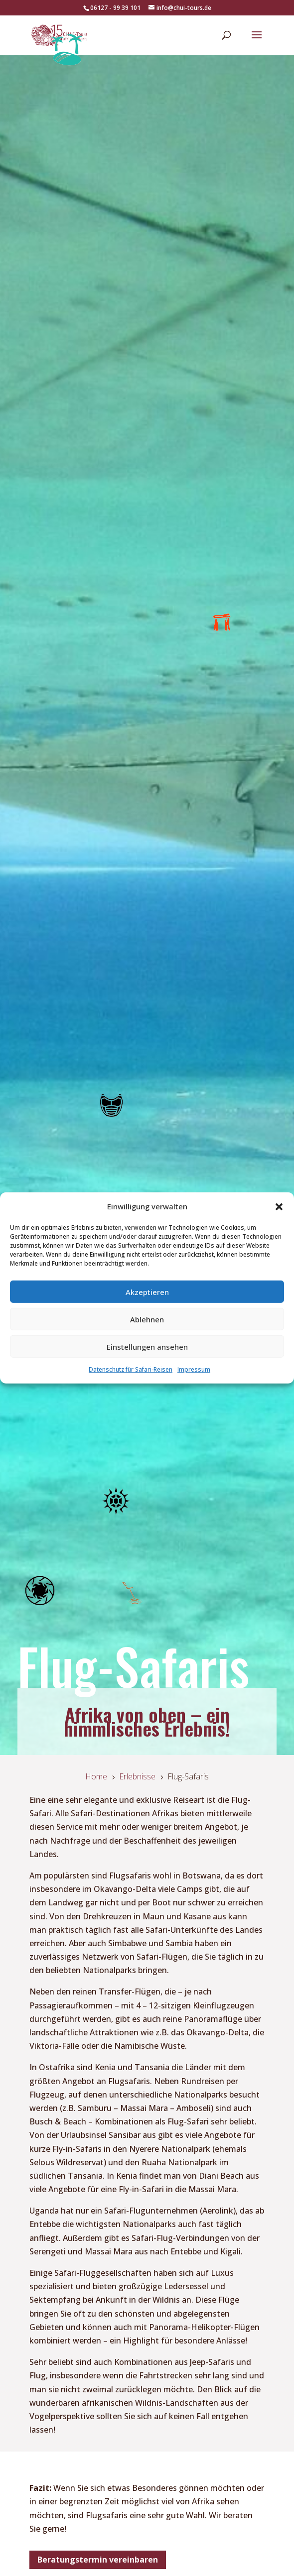 The width and height of the screenshot is (294, 2576). What do you see at coordinates (116, 1501) in the screenshot?
I see `indicates a rare or legendary item` at bounding box center [116, 1501].